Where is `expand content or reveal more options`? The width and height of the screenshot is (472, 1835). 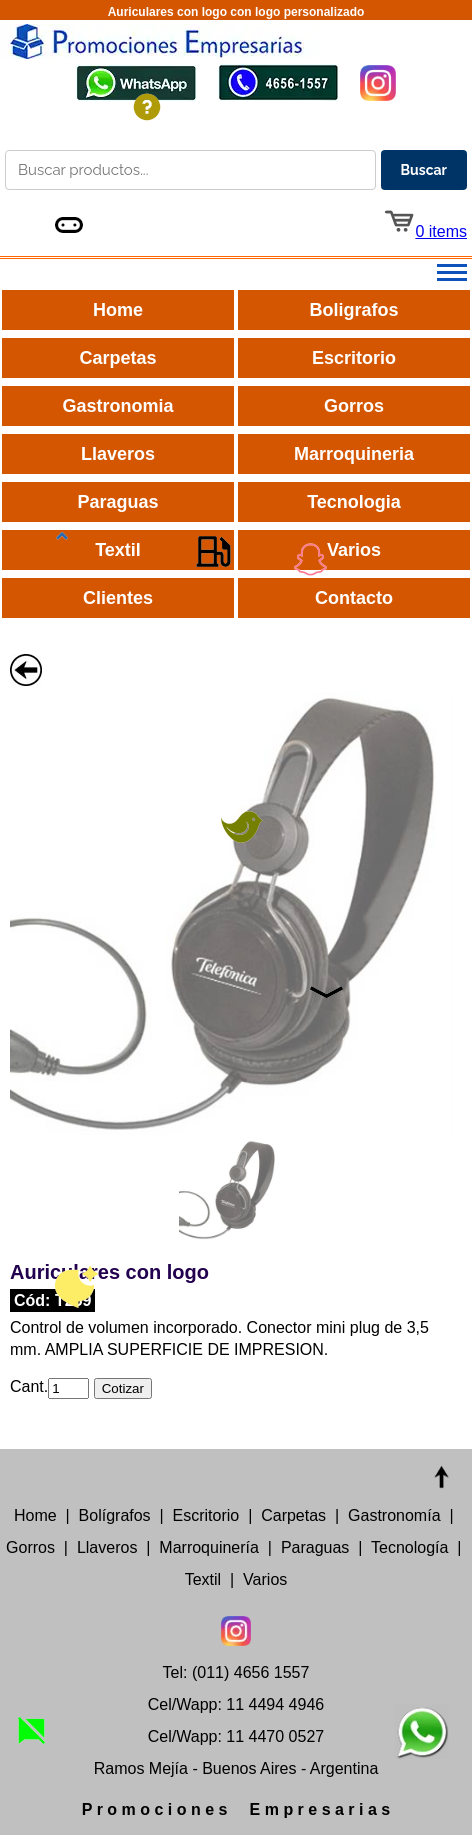 expand content or reveal more options is located at coordinates (326, 991).